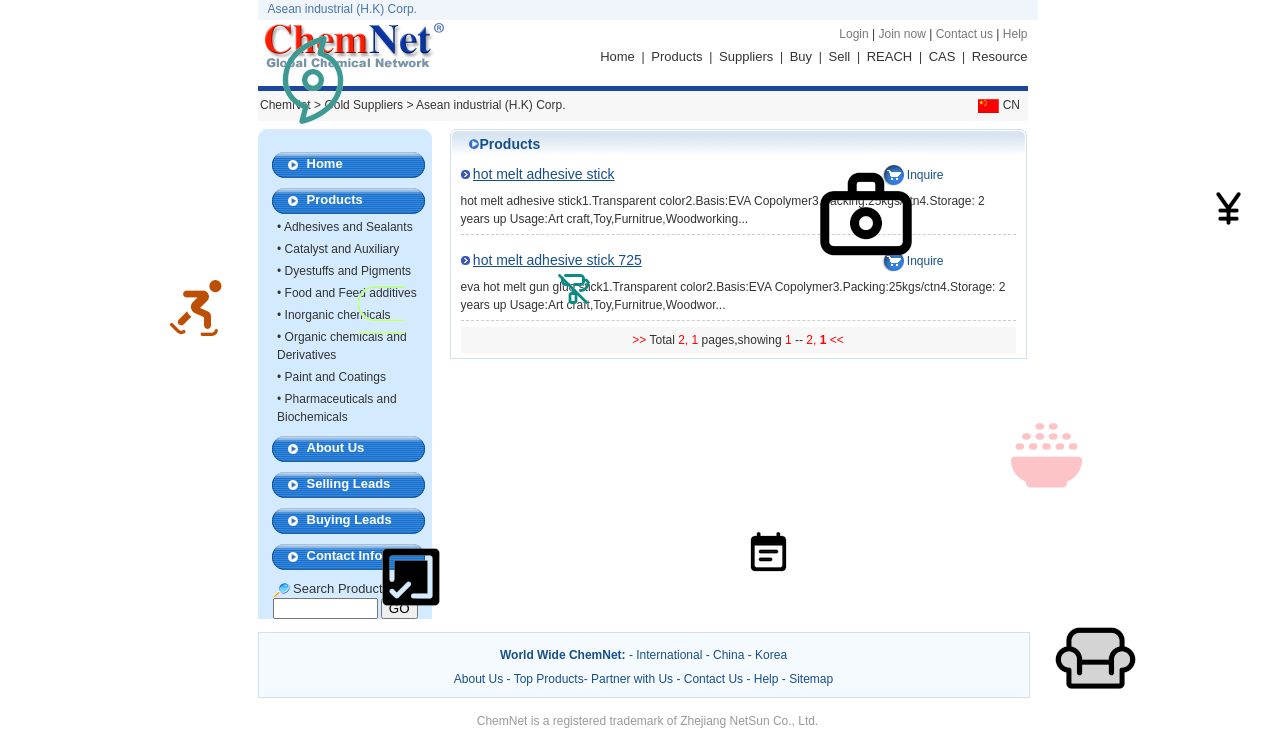  I want to click on browse furniture or home decor items, so click(1095, 659).